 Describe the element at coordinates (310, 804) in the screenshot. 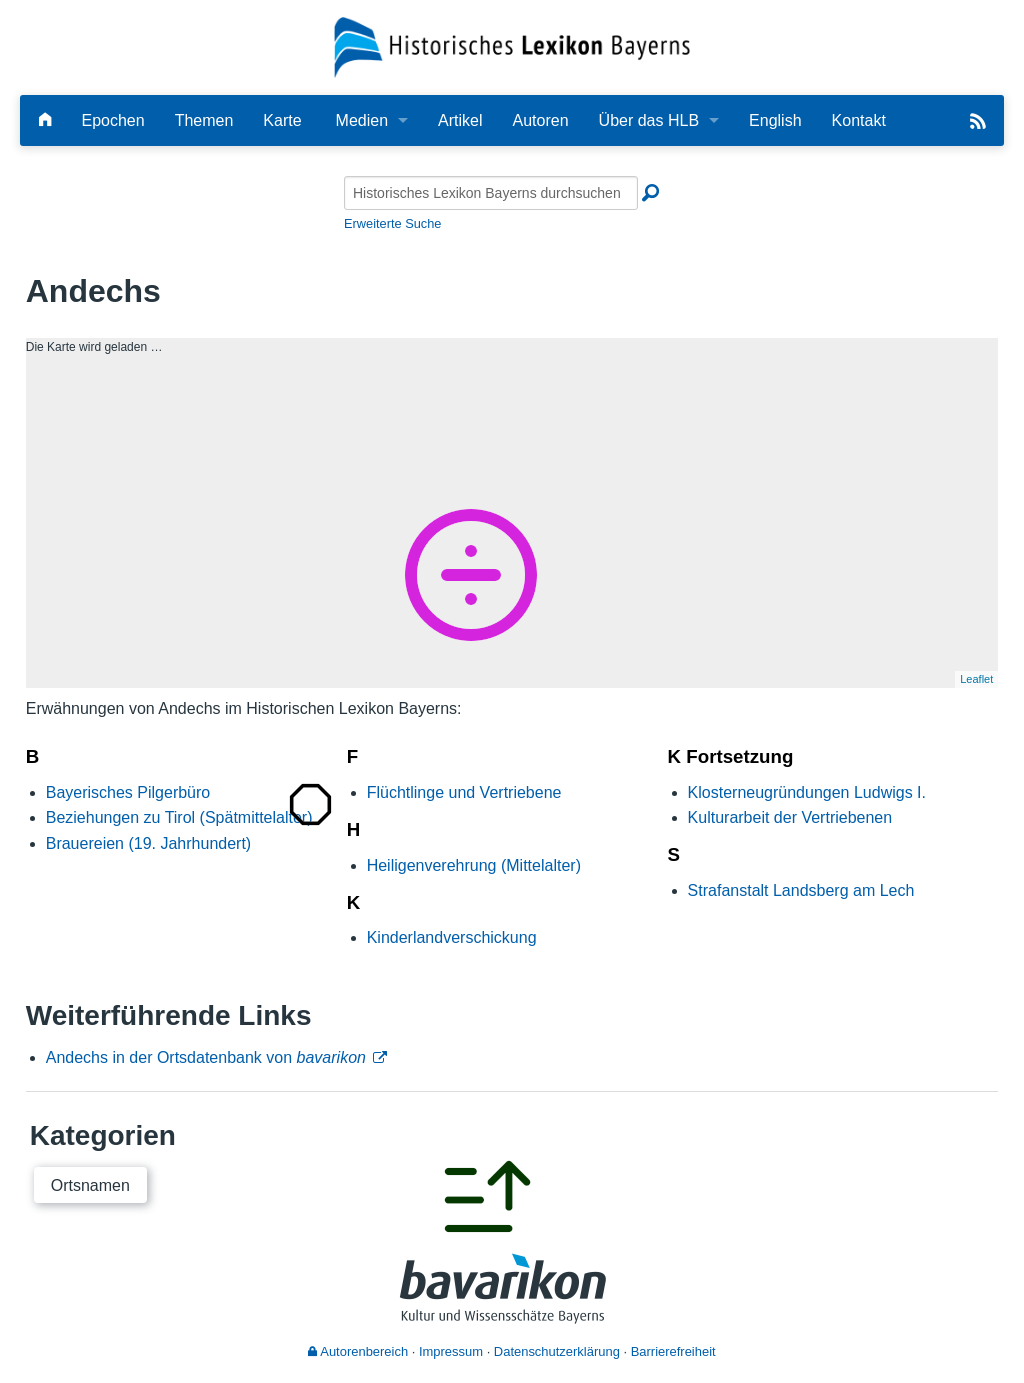

I see `stop or halt action indicator` at that location.